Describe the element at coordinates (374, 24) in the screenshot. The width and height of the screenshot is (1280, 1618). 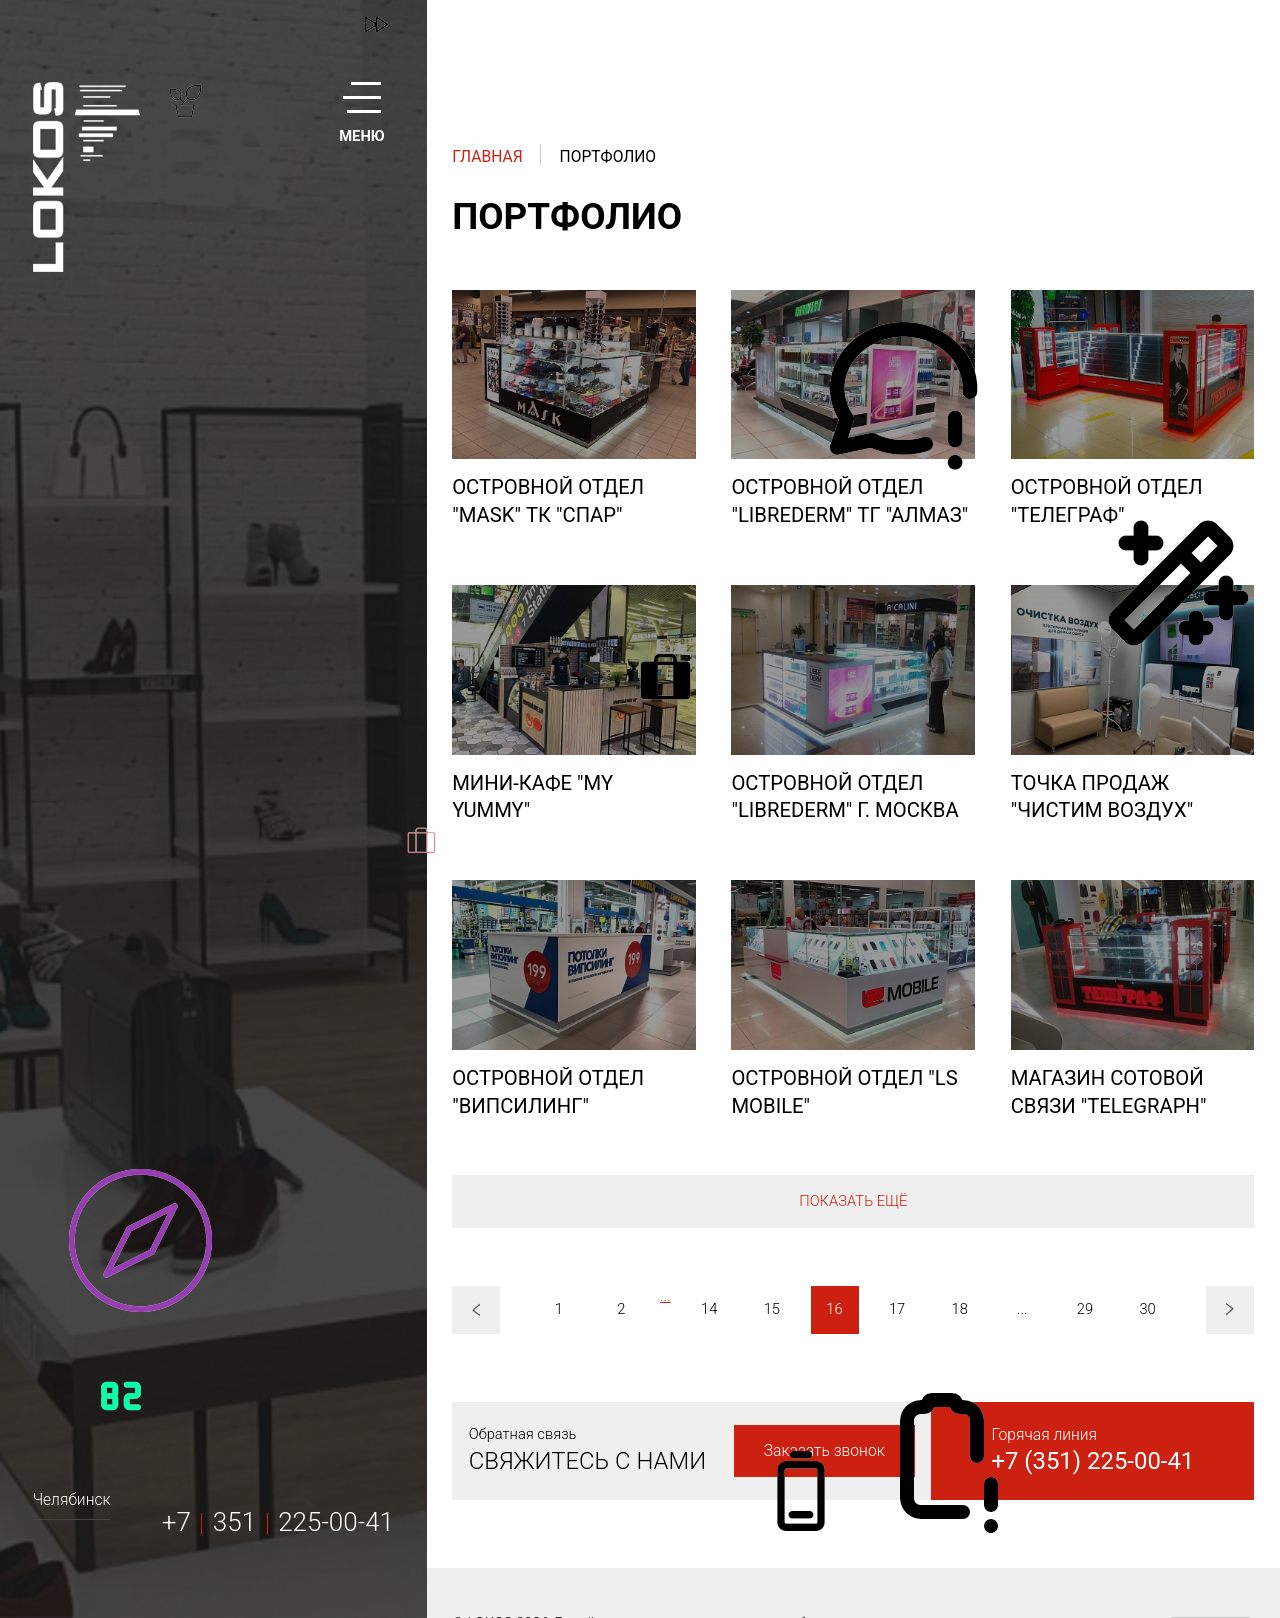
I see `skip forward in media playback` at that location.